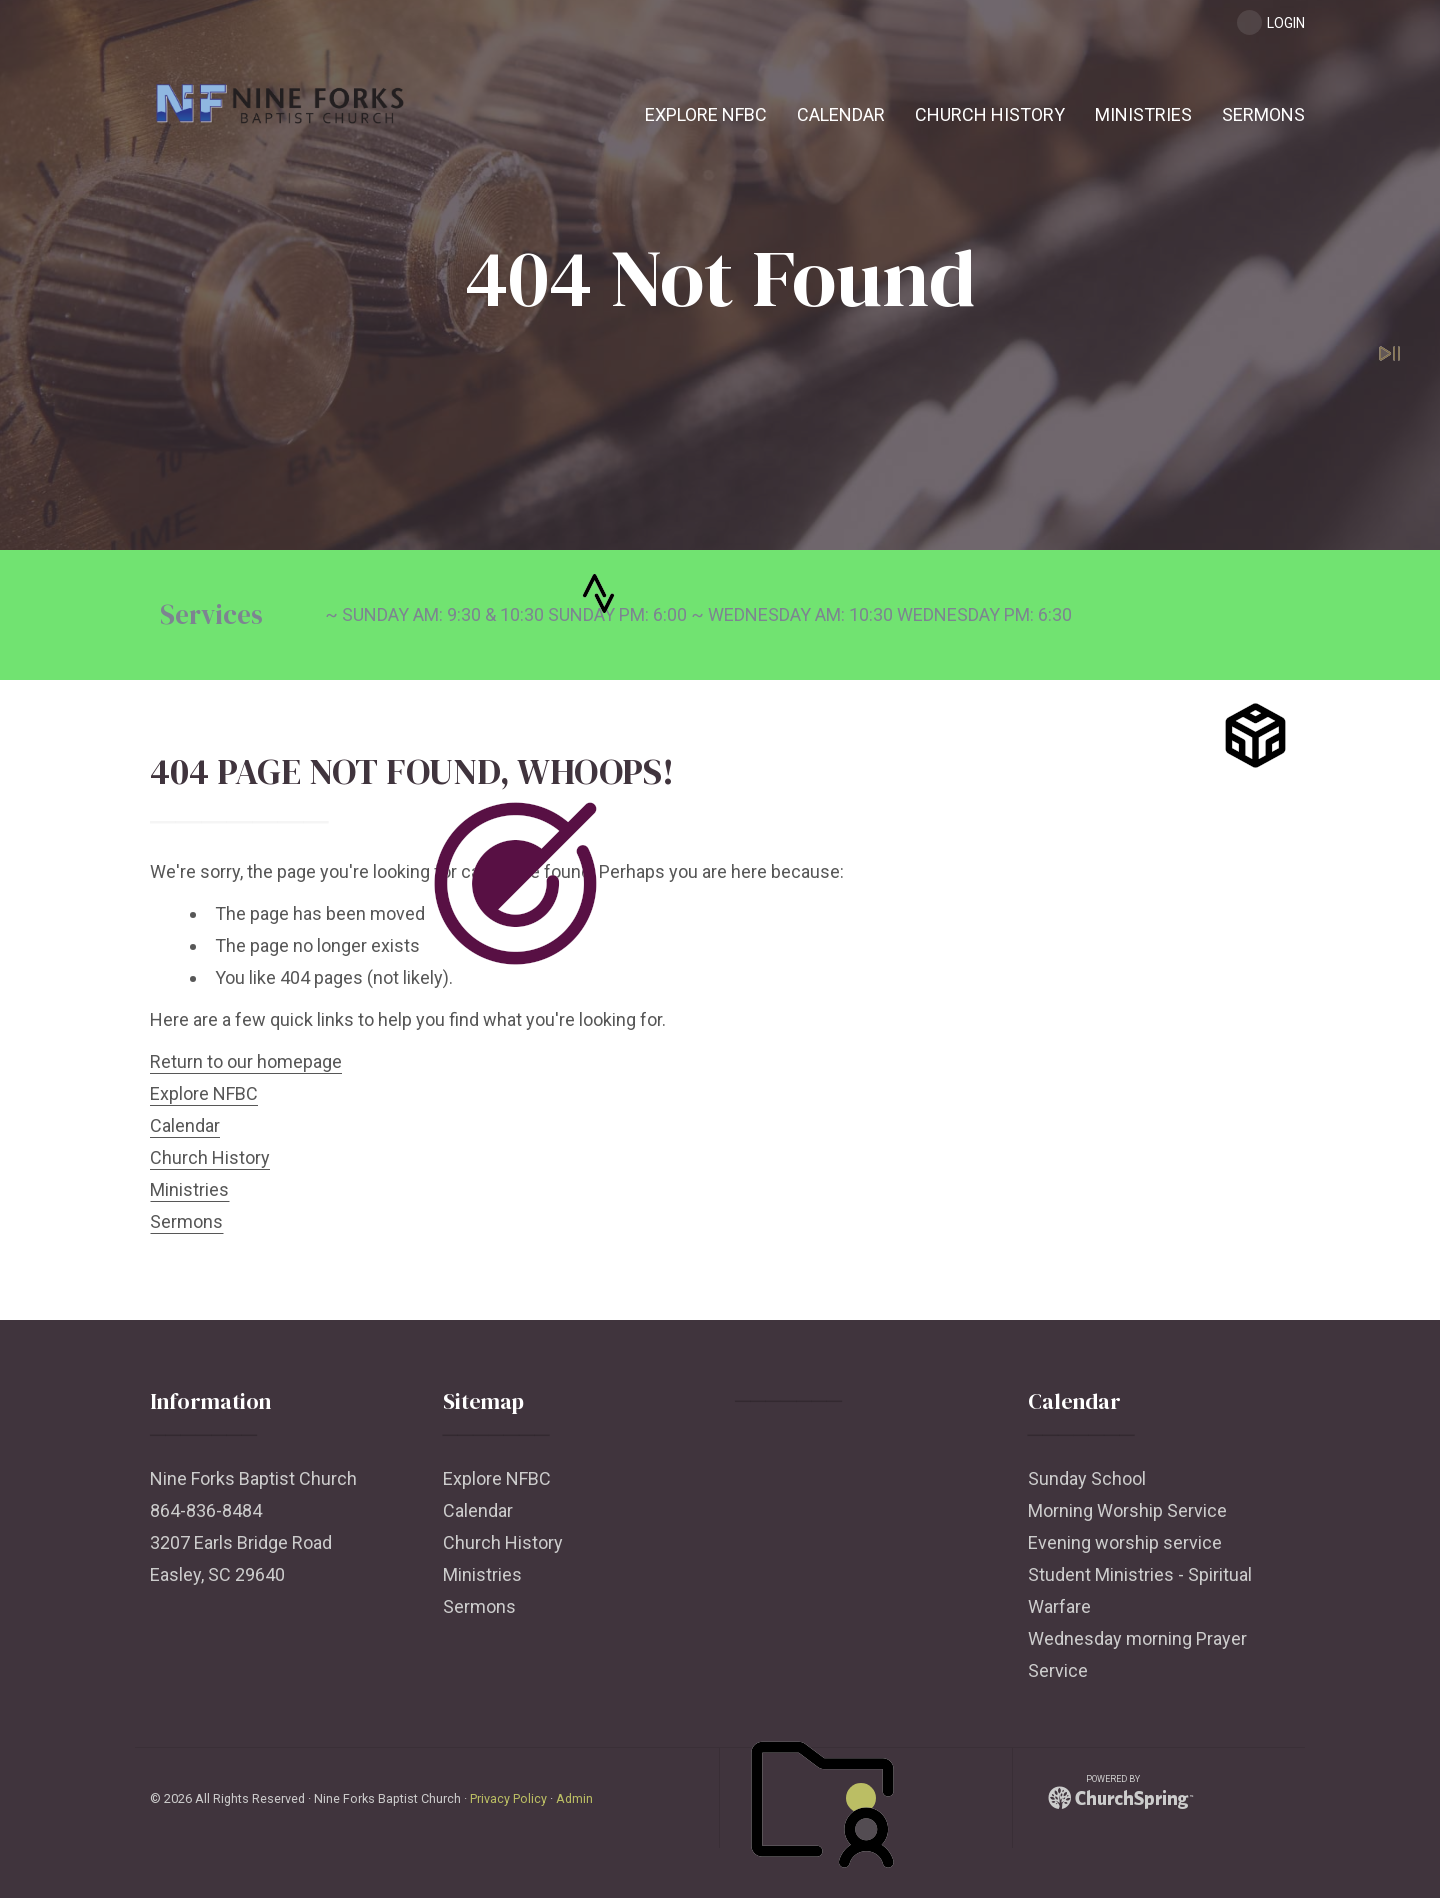  What do you see at coordinates (1389, 353) in the screenshot?
I see `toggle between play and pause for media playback` at bounding box center [1389, 353].